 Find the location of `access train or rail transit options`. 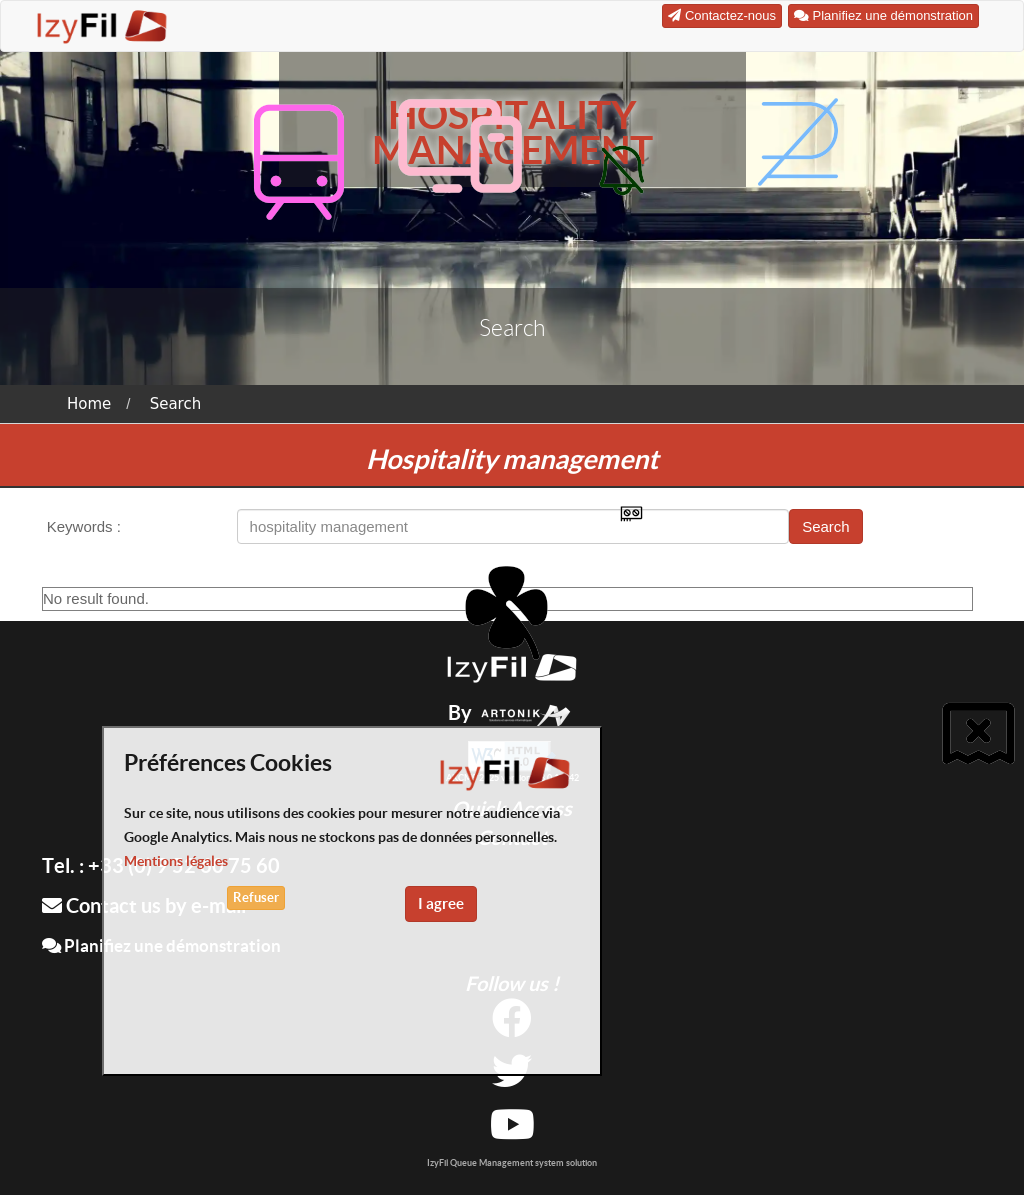

access train or rail transit options is located at coordinates (299, 158).